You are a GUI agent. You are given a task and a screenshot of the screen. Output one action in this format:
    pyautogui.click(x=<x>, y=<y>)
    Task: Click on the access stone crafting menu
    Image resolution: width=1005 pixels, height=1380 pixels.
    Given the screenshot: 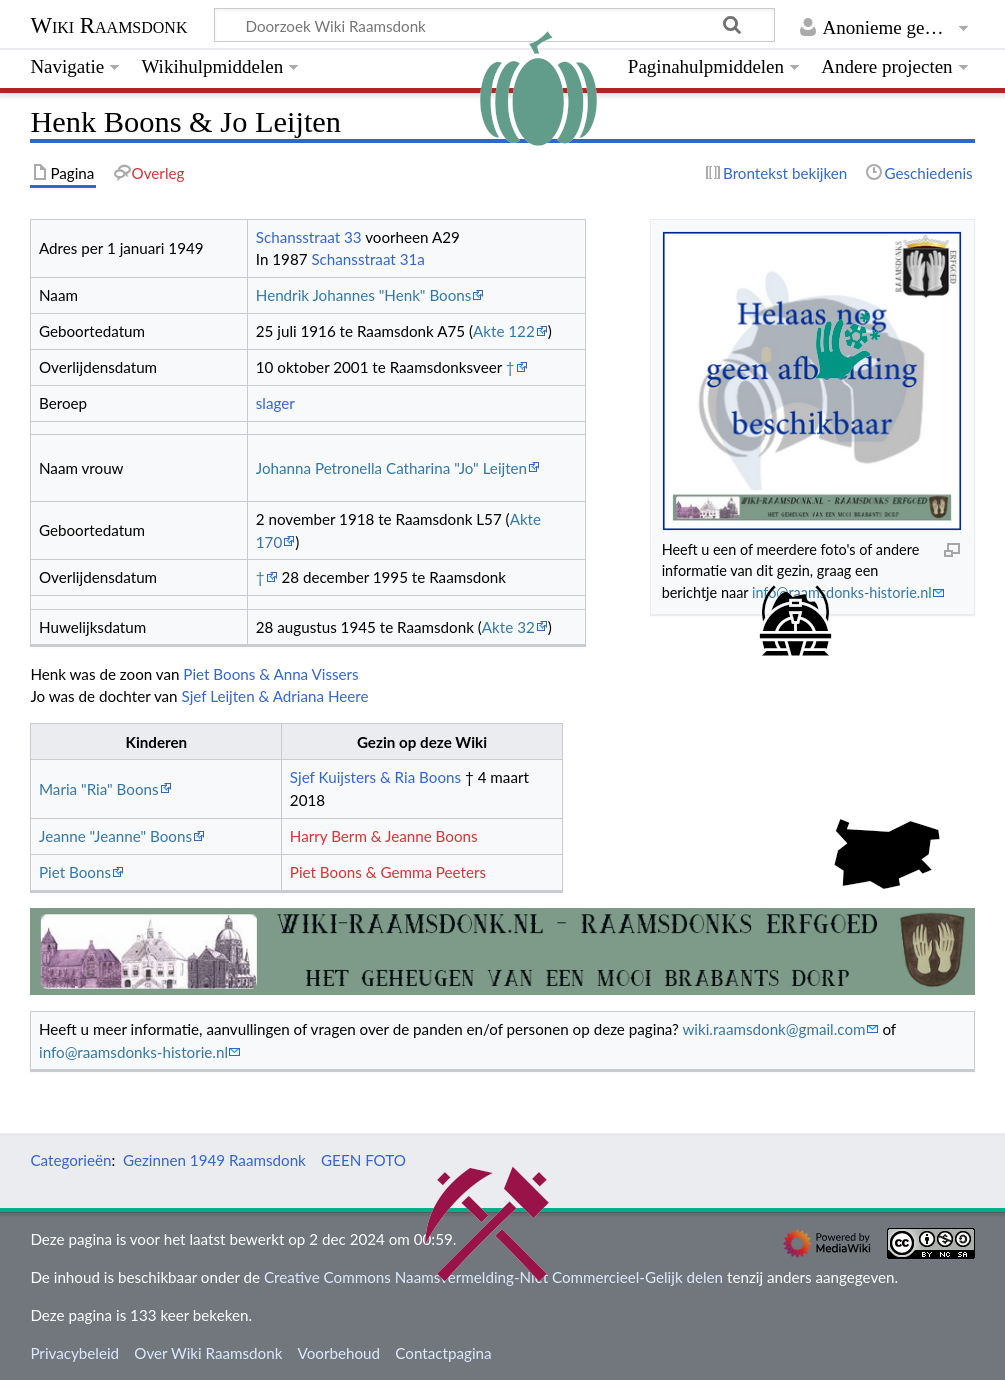 What is the action you would take?
    pyautogui.click(x=487, y=1224)
    